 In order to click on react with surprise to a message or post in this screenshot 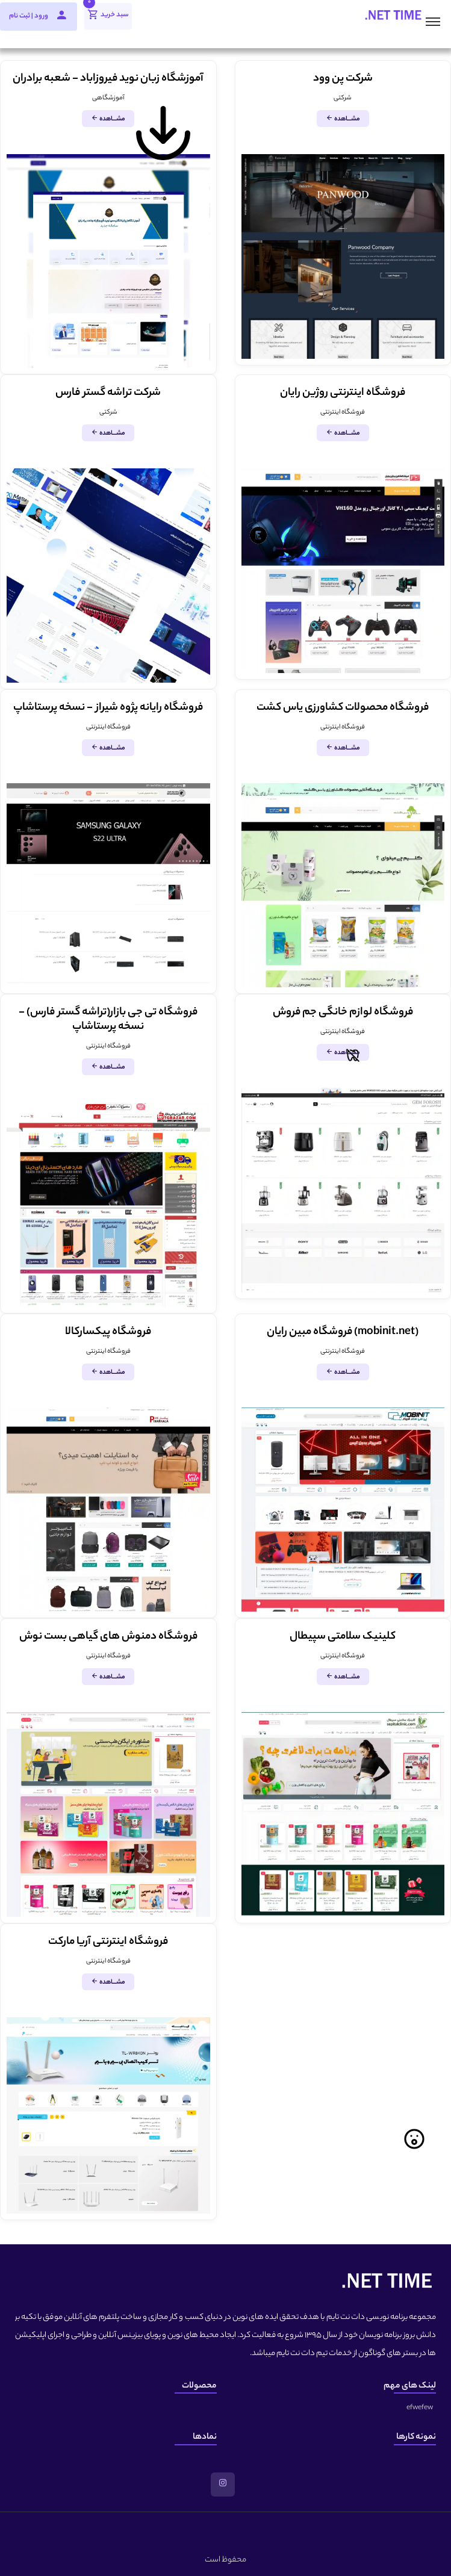, I will do `click(414, 2139)`.